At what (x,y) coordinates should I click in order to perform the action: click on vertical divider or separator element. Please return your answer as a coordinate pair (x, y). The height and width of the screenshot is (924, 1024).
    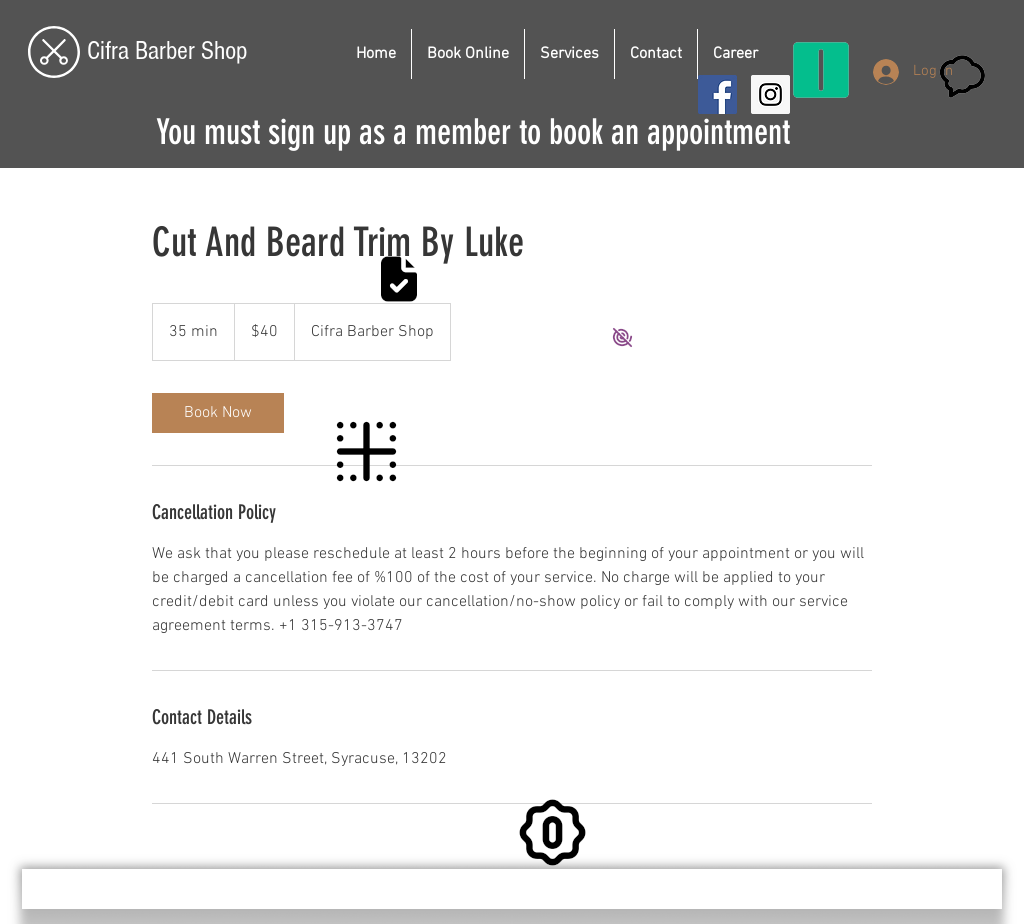
    Looking at the image, I should click on (821, 70).